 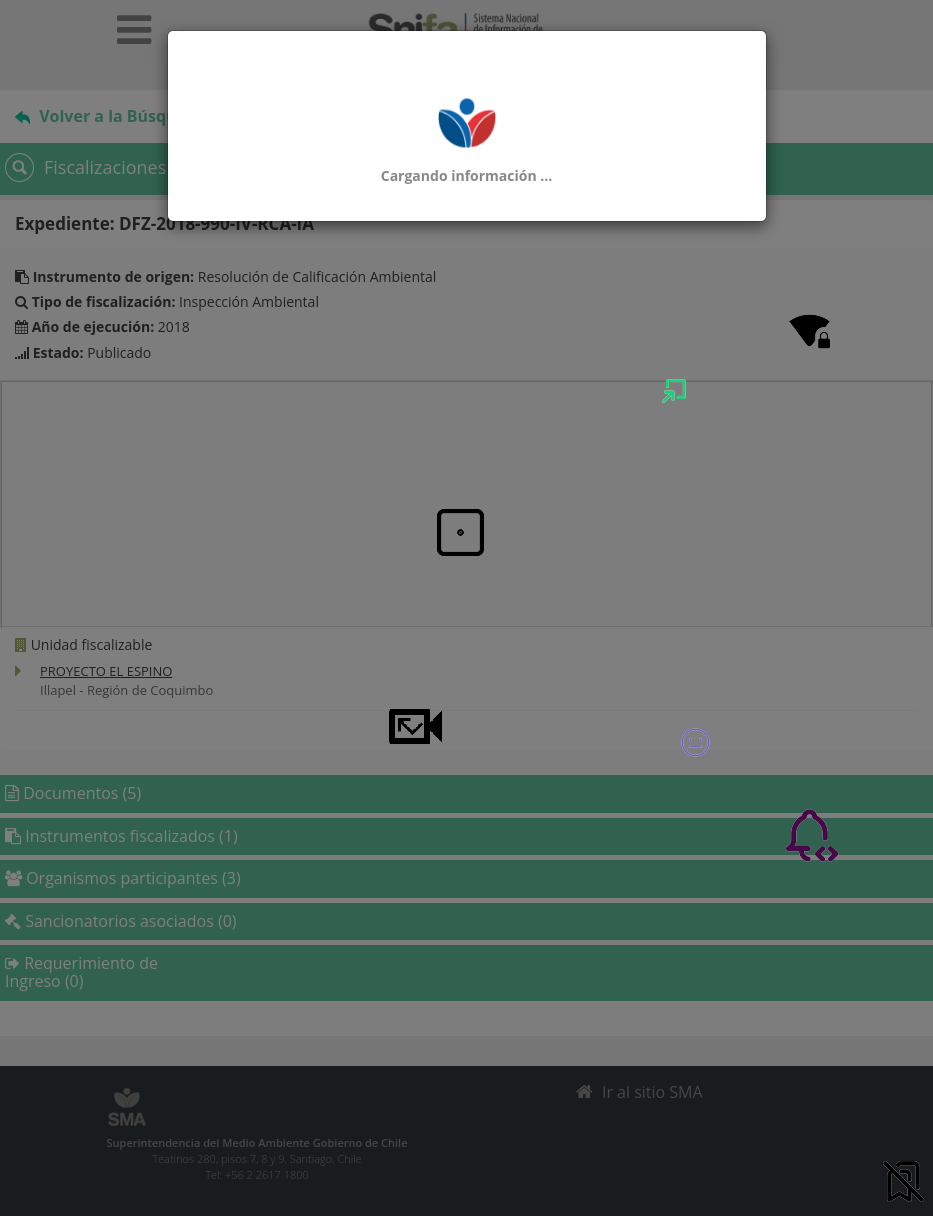 I want to click on configure notification settings via code, so click(x=809, y=835).